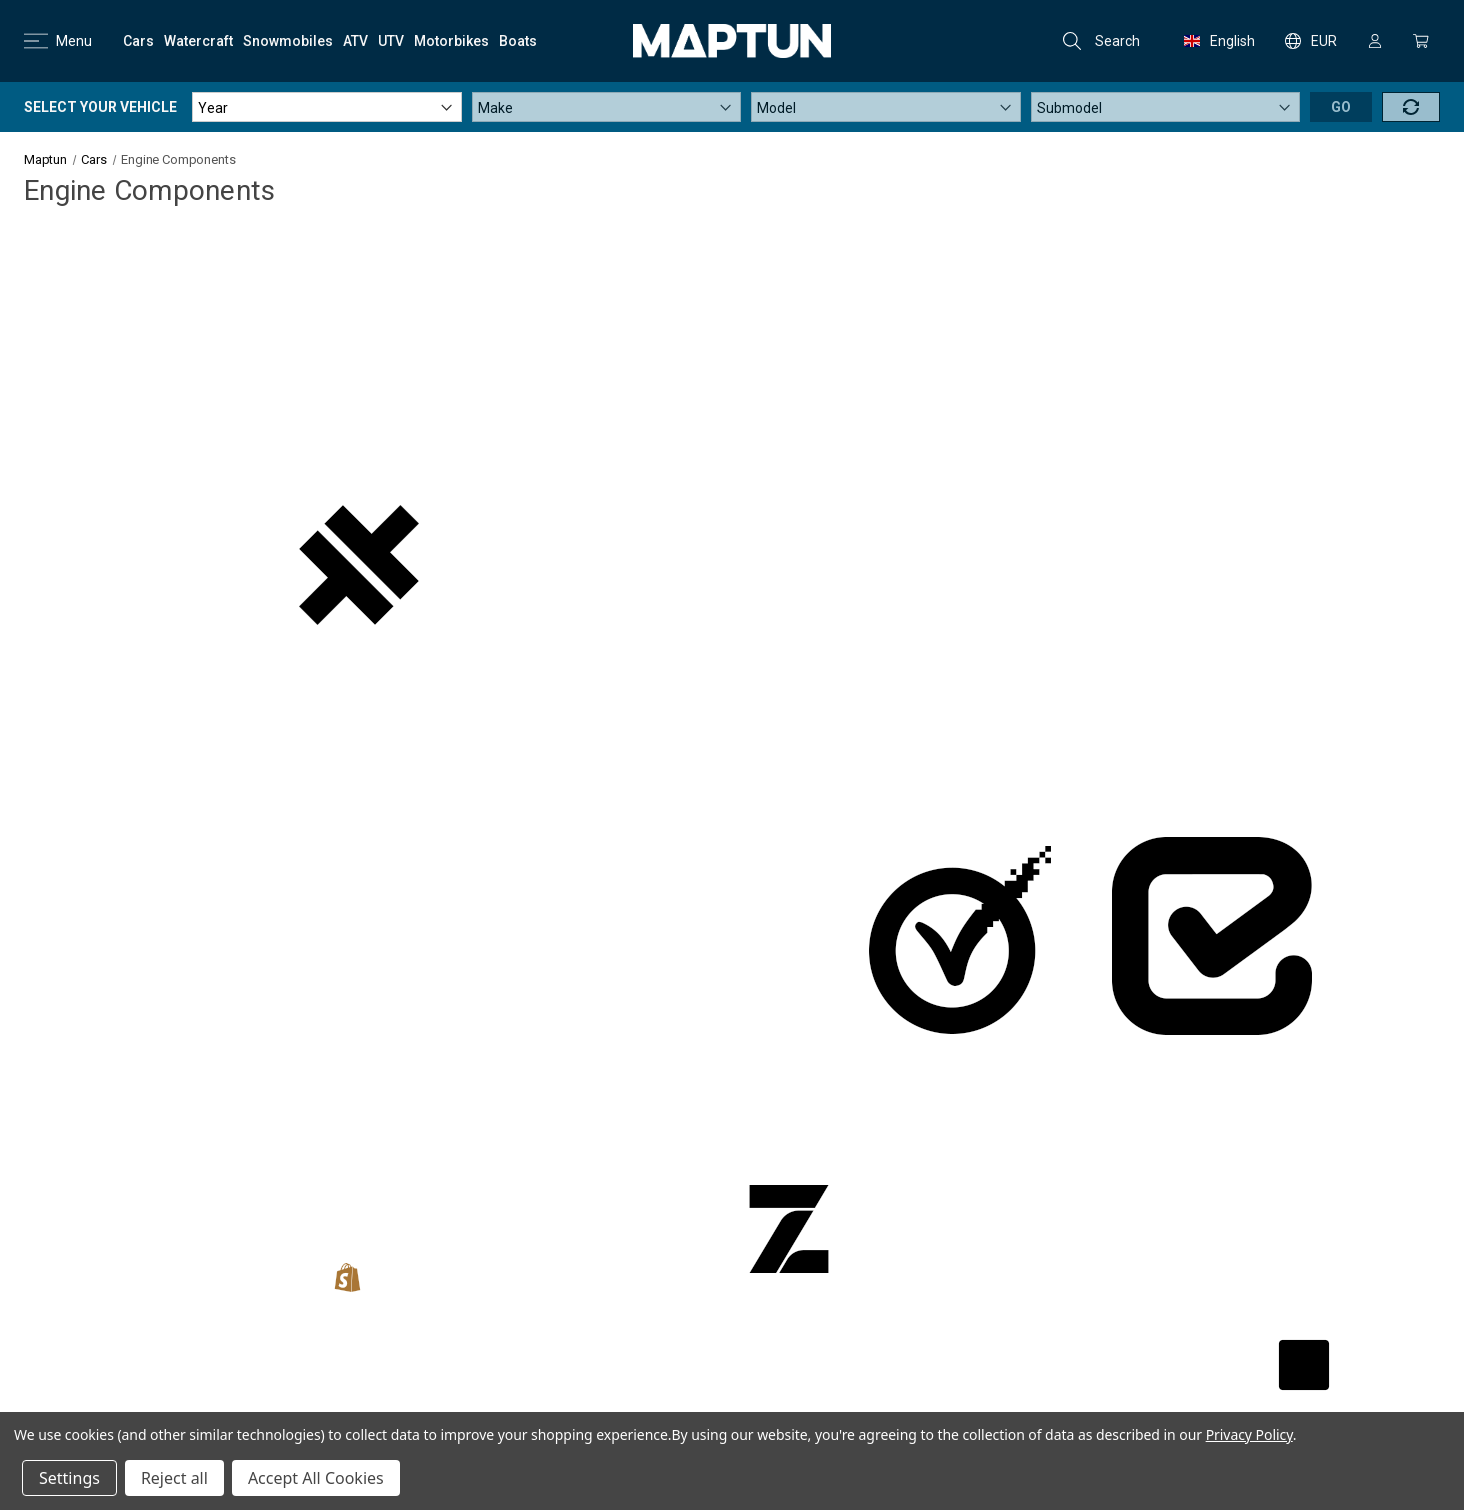 The width and height of the screenshot is (1464, 1510). Describe the element at coordinates (359, 565) in the screenshot. I see `capacitor framework logo` at that location.